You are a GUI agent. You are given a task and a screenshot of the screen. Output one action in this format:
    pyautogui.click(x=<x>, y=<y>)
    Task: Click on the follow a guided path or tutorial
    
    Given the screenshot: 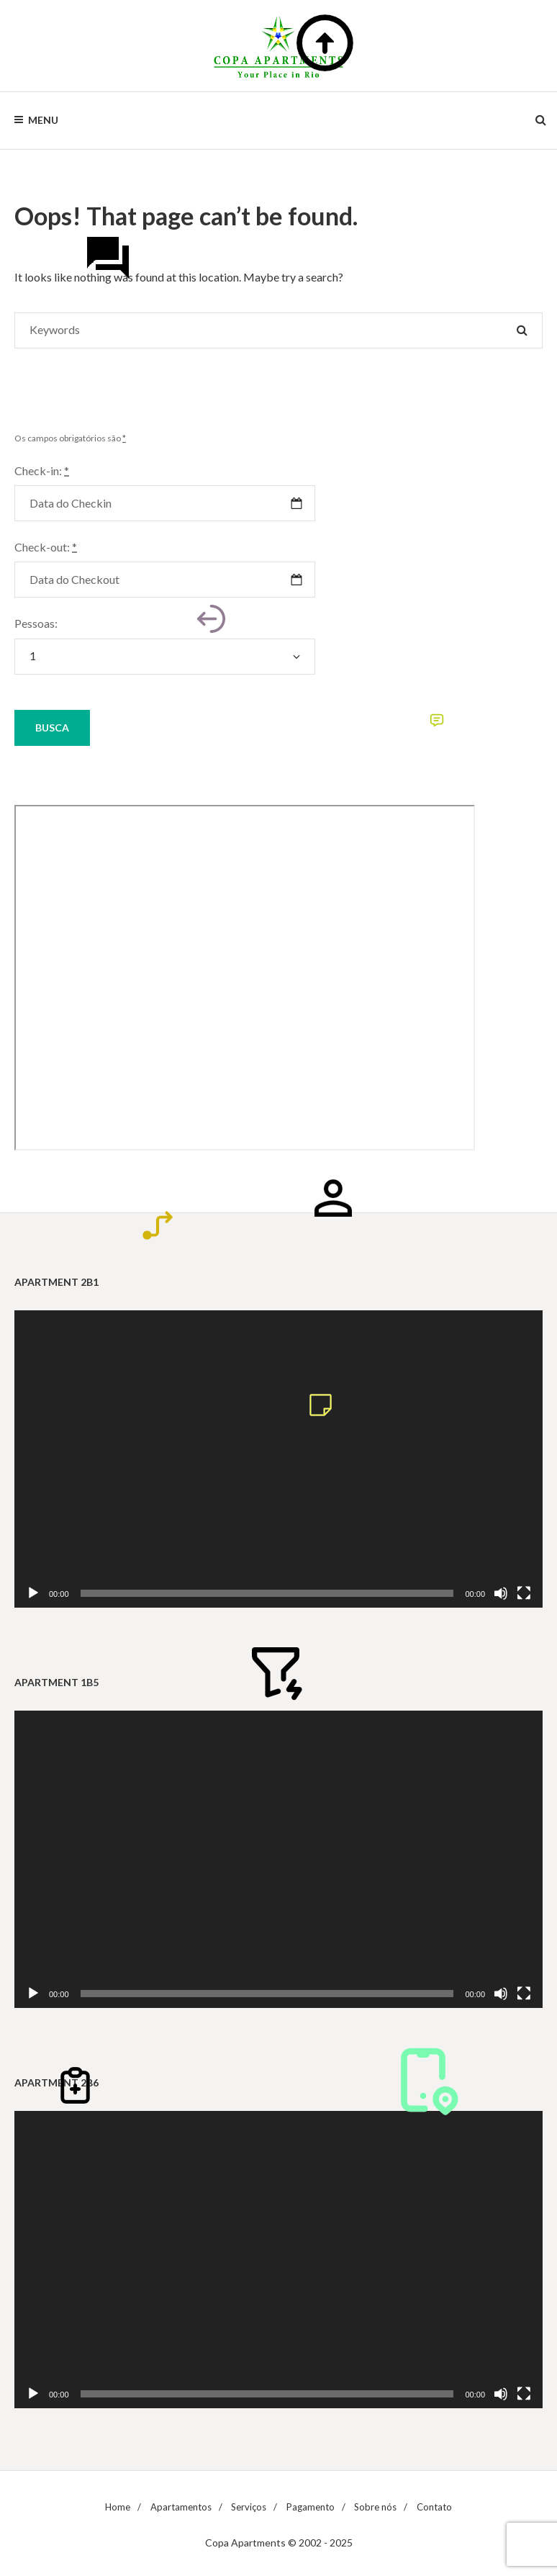 What is the action you would take?
    pyautogui.click(x=158, y=1225)
    